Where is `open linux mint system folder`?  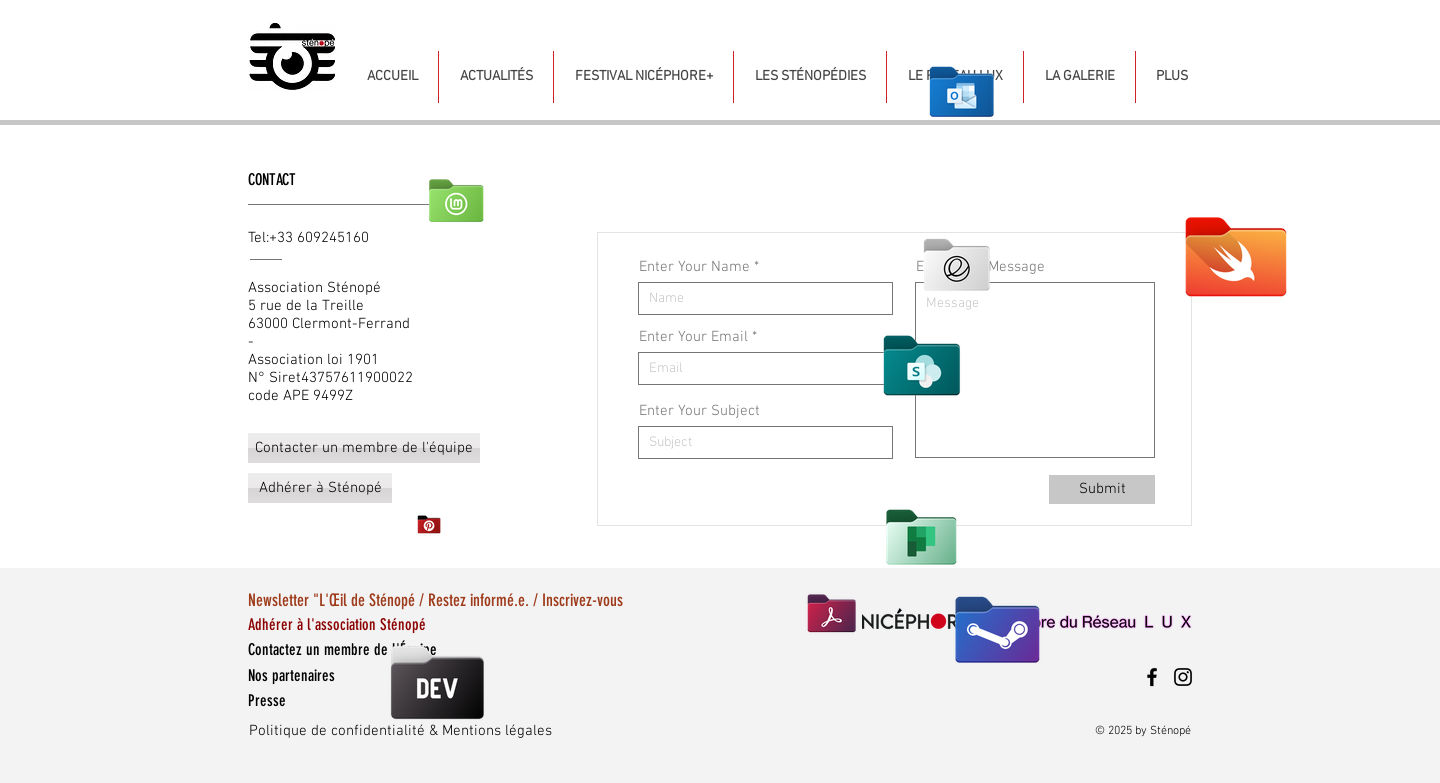 open linux mint system folder is located at coordinates (456, 202).